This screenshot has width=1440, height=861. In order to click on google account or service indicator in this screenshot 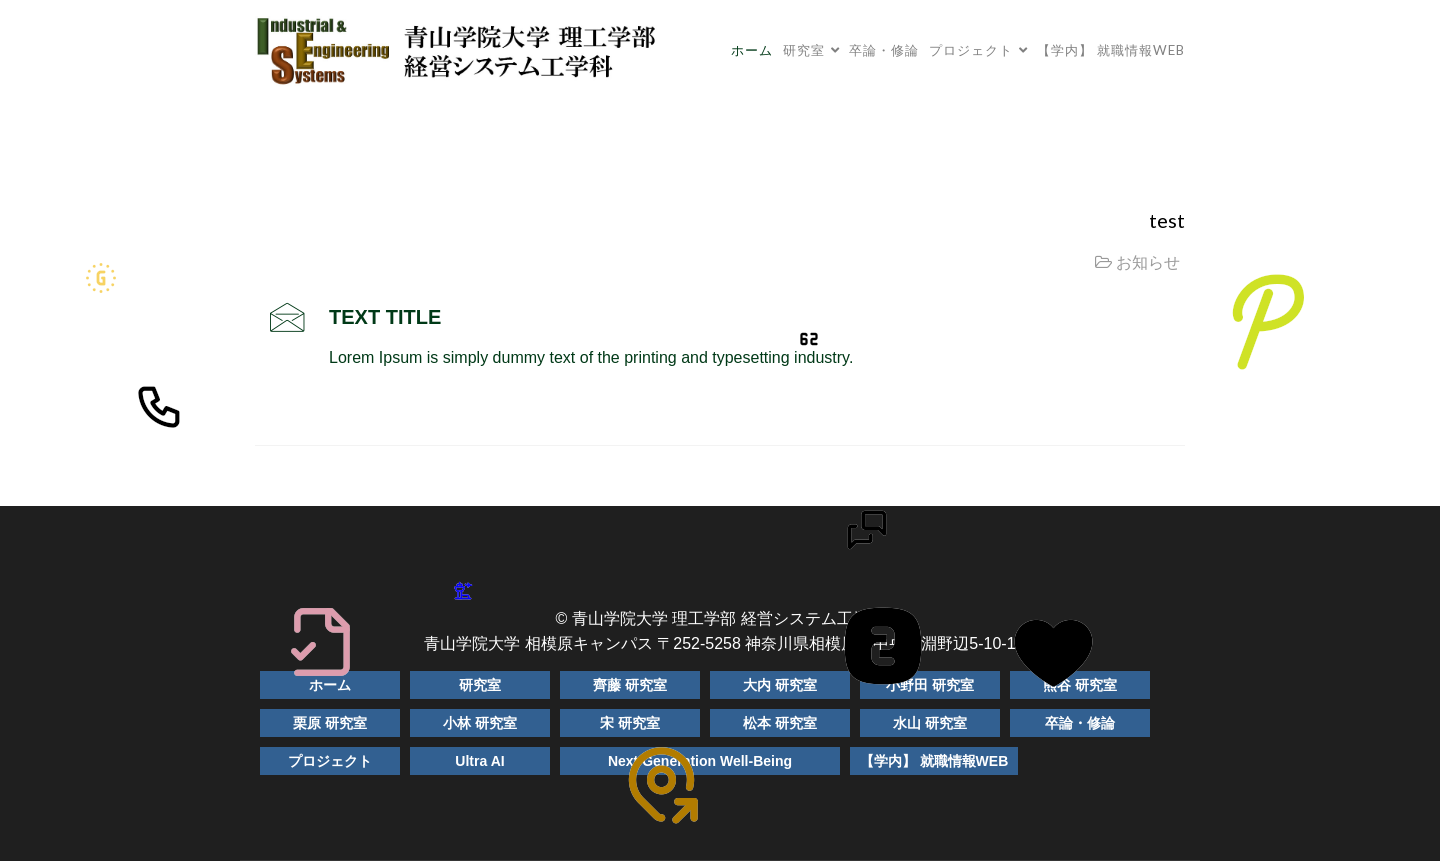, I will do `click(101, 278)`.